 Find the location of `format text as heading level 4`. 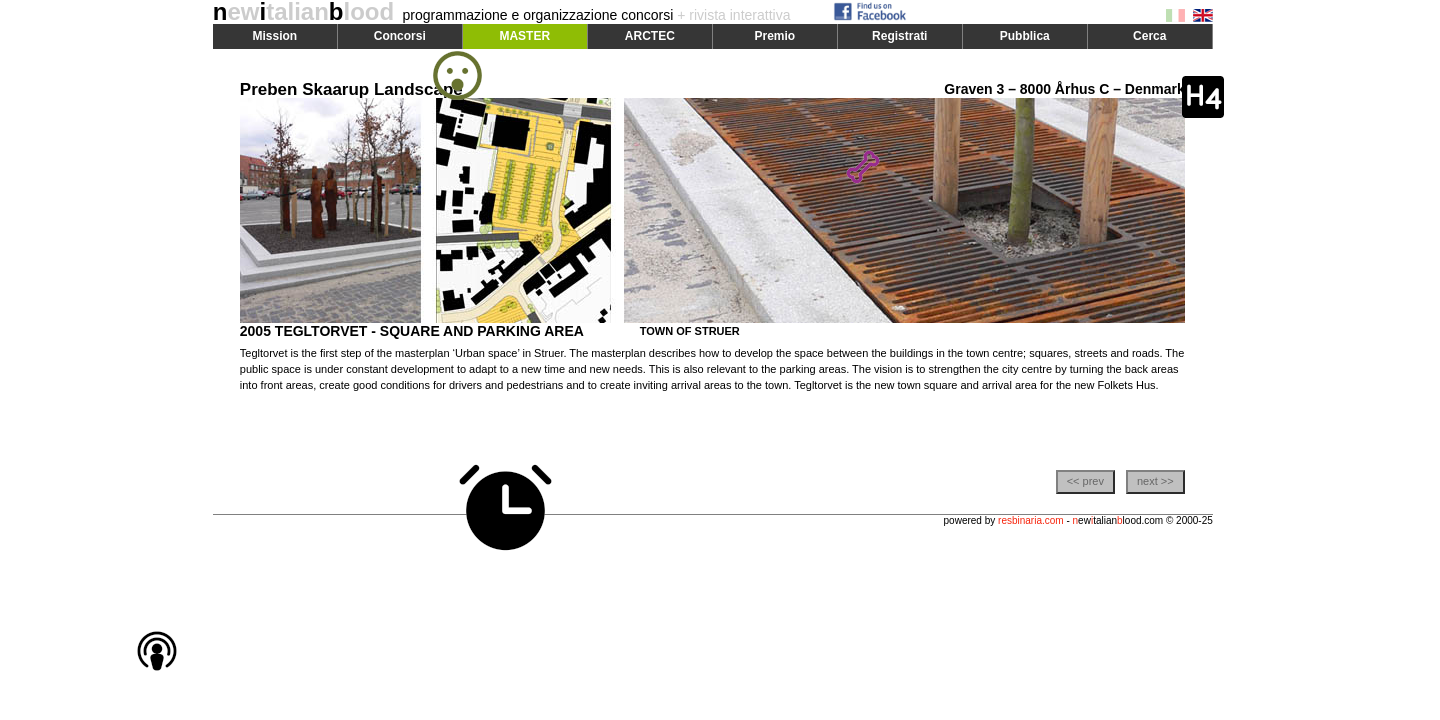

format text as heading level 4 is located at coordinates (1203, 97).